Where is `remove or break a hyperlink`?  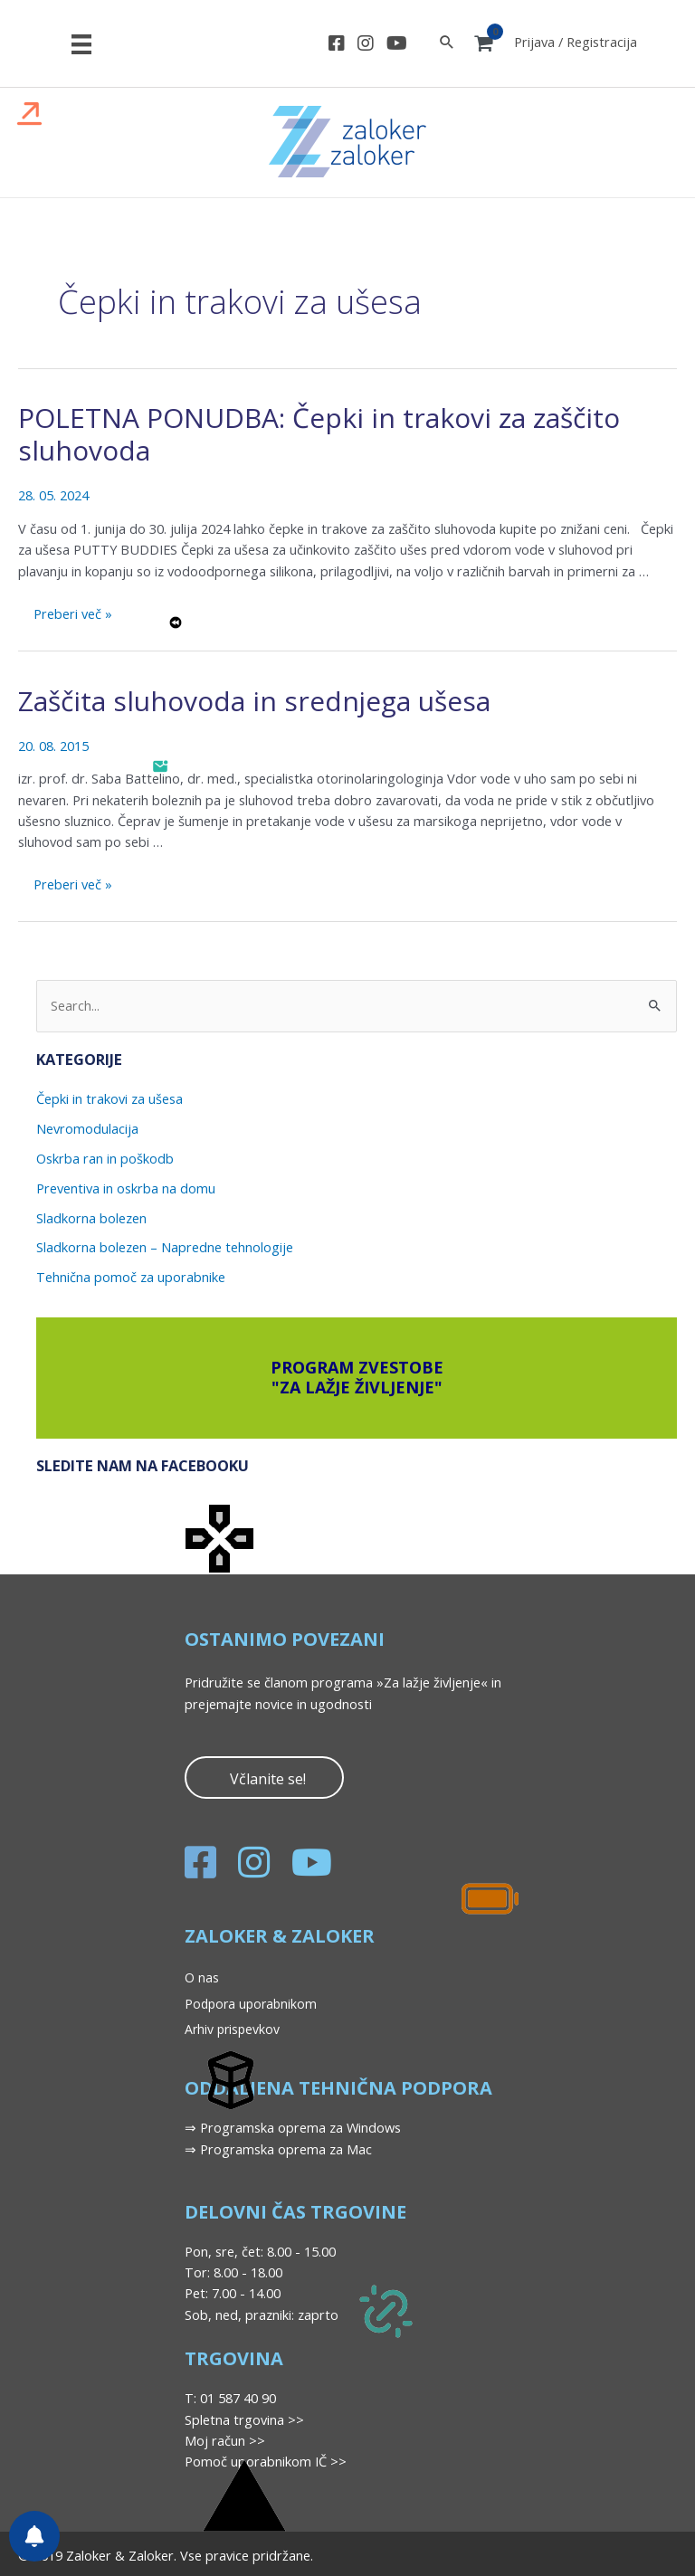
remove or break a hyperlink is located at coordinates (386, 2311).